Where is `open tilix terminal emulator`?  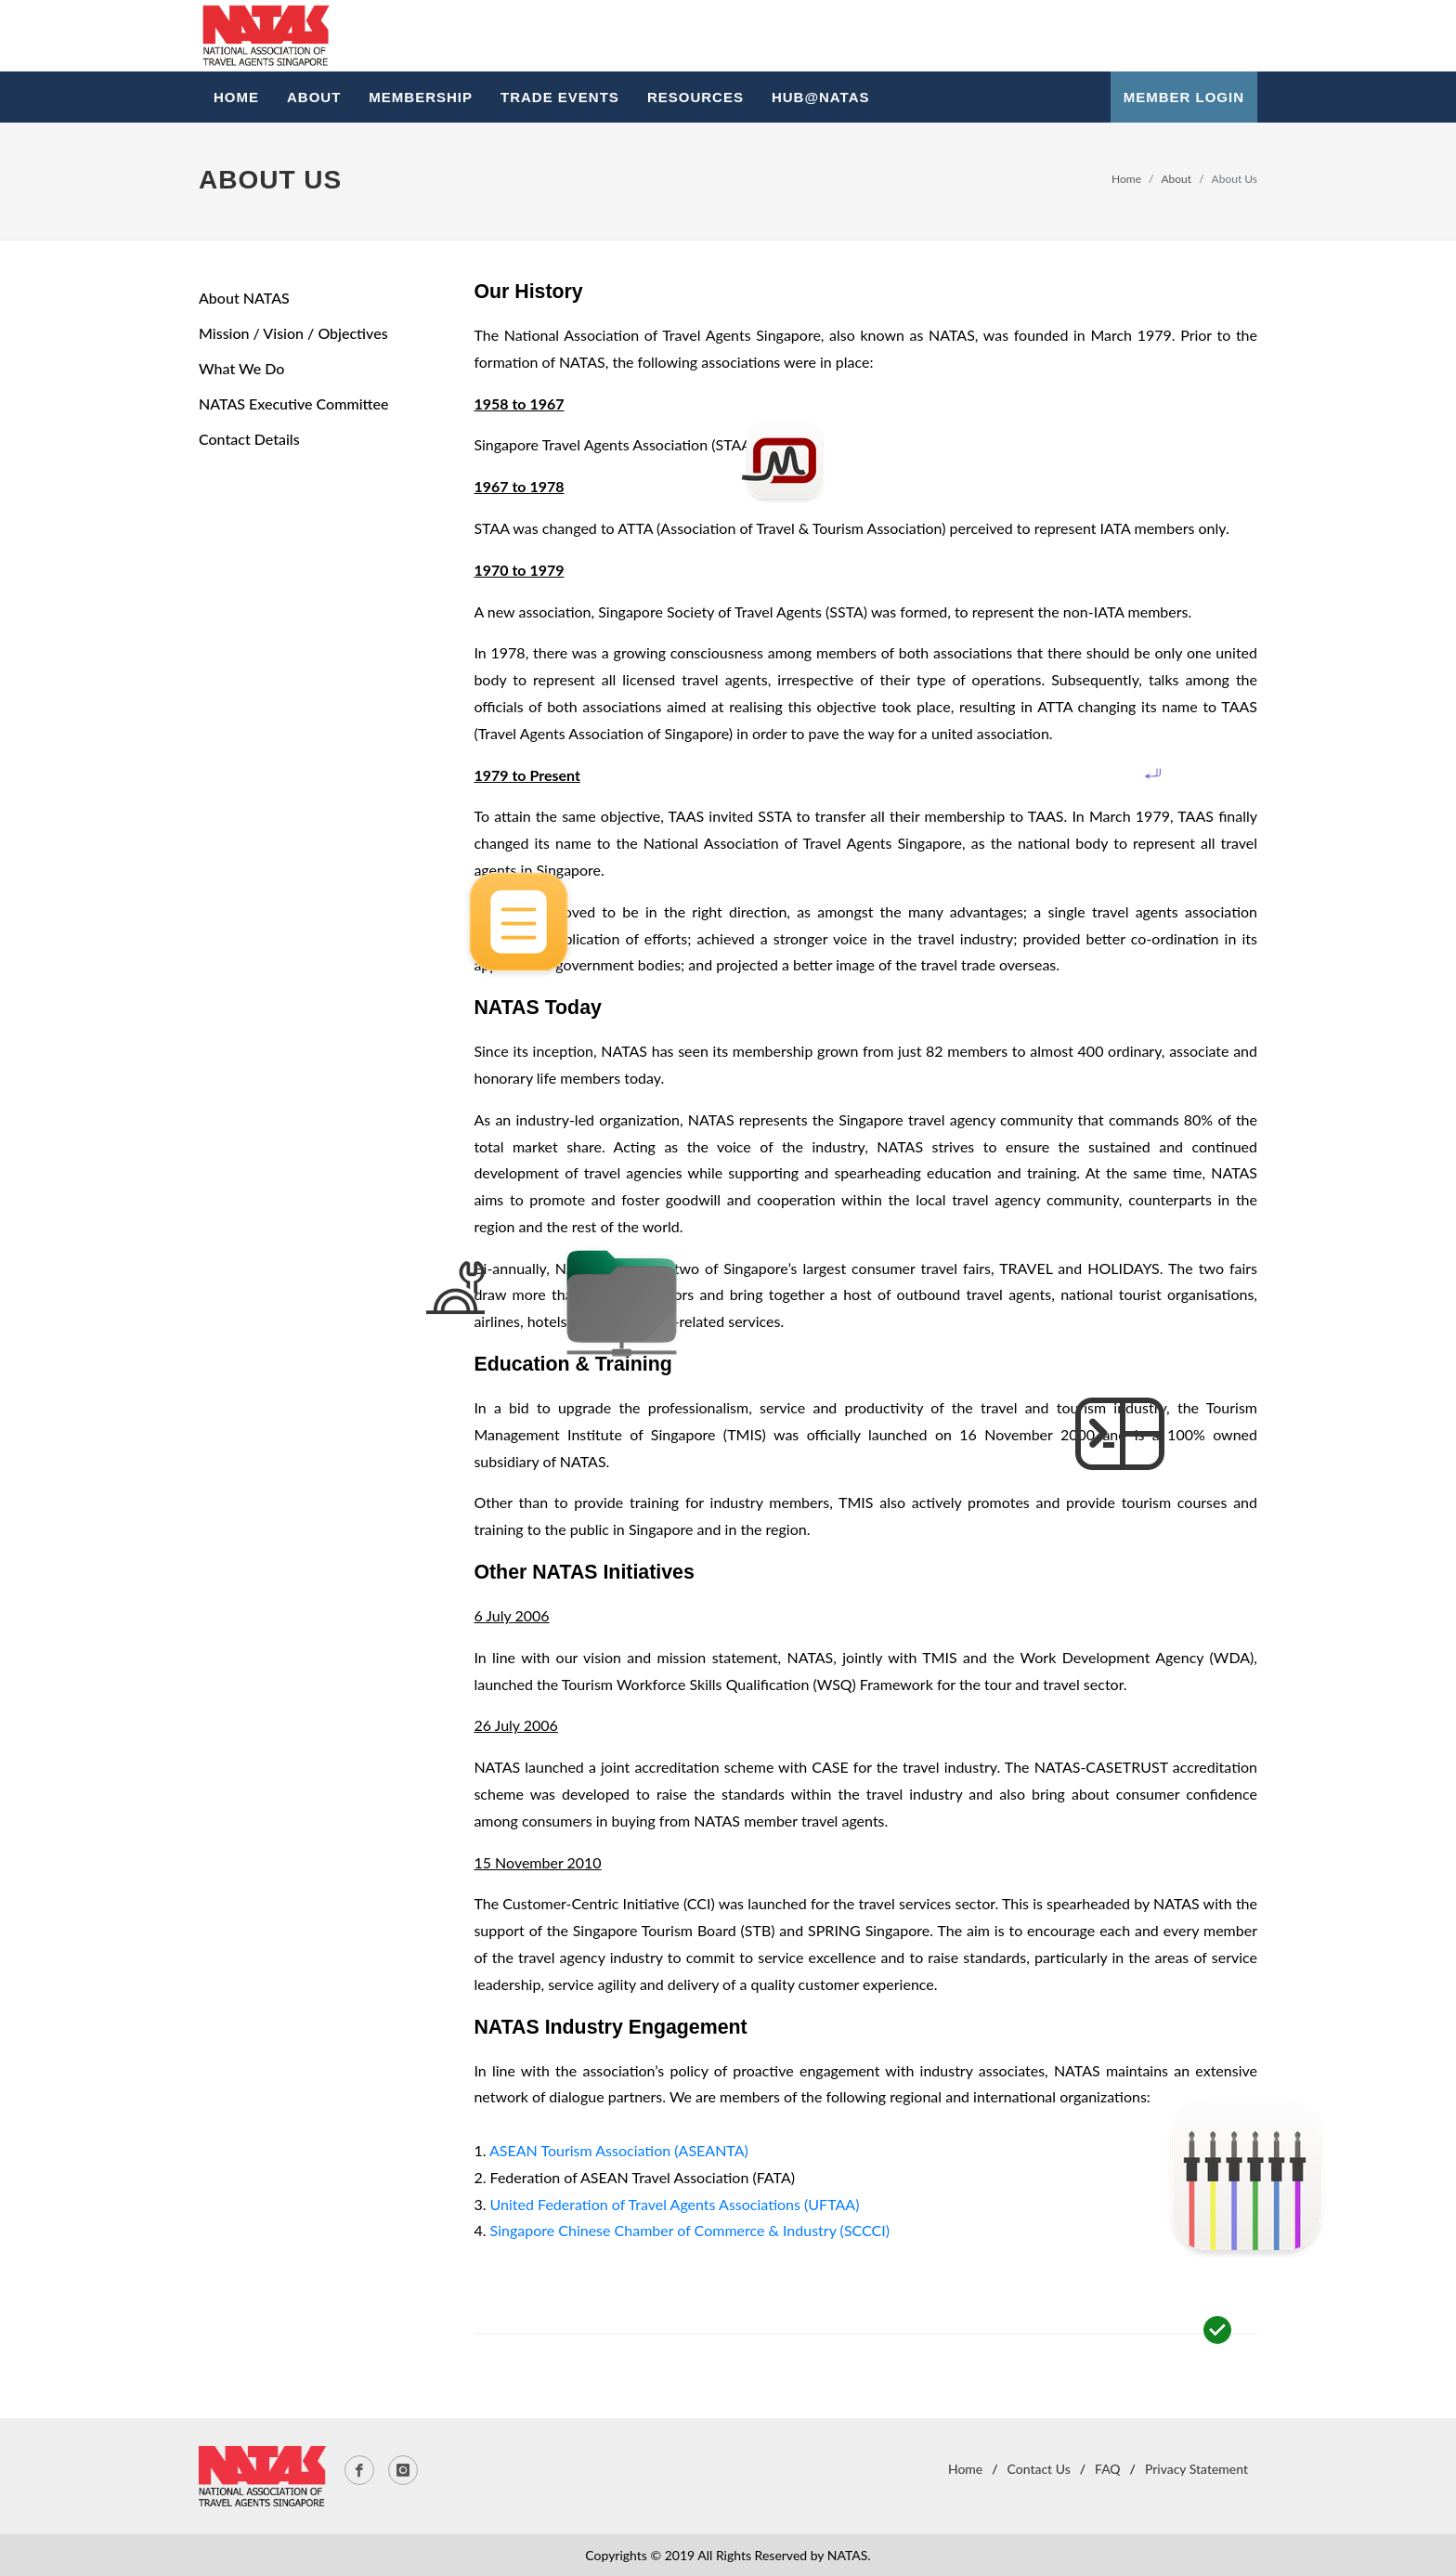
open tilix terminal emulator is located at coordinates (1120, 1431).